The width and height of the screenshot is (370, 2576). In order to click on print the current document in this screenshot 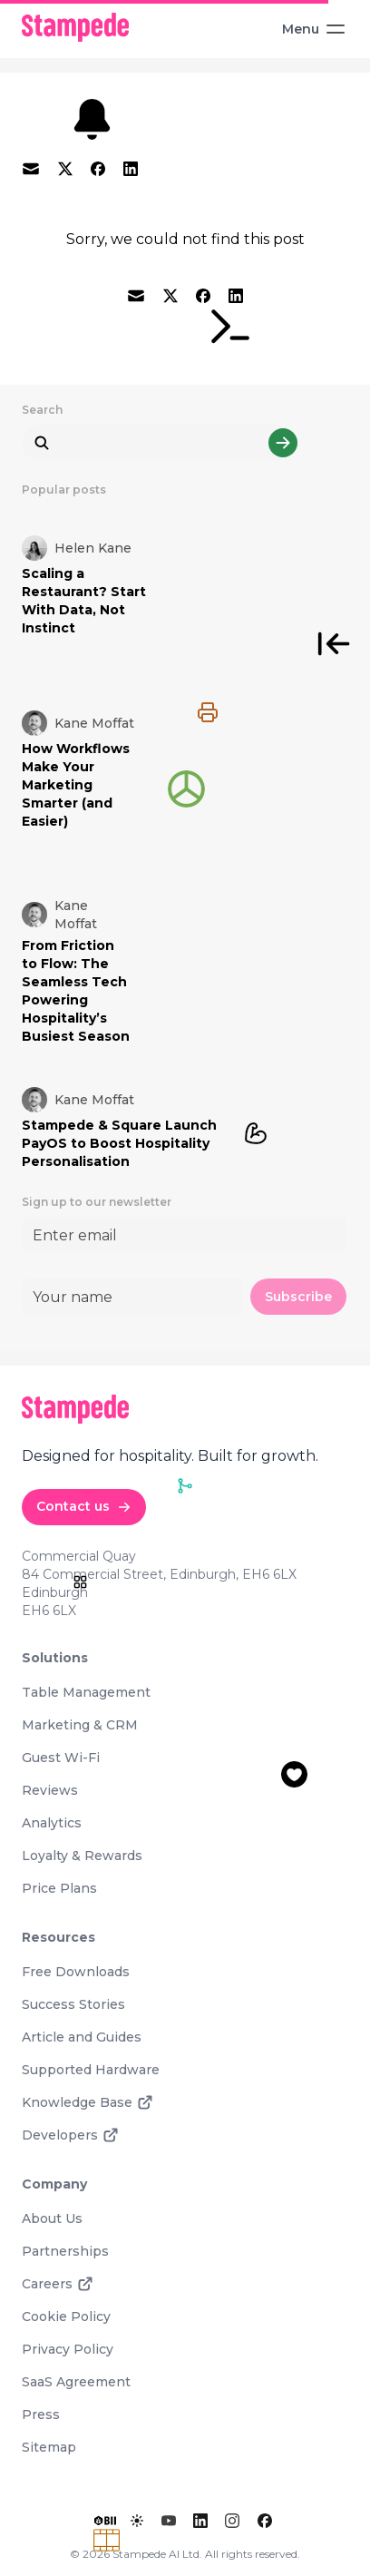, I will do `click(208, 712)`.